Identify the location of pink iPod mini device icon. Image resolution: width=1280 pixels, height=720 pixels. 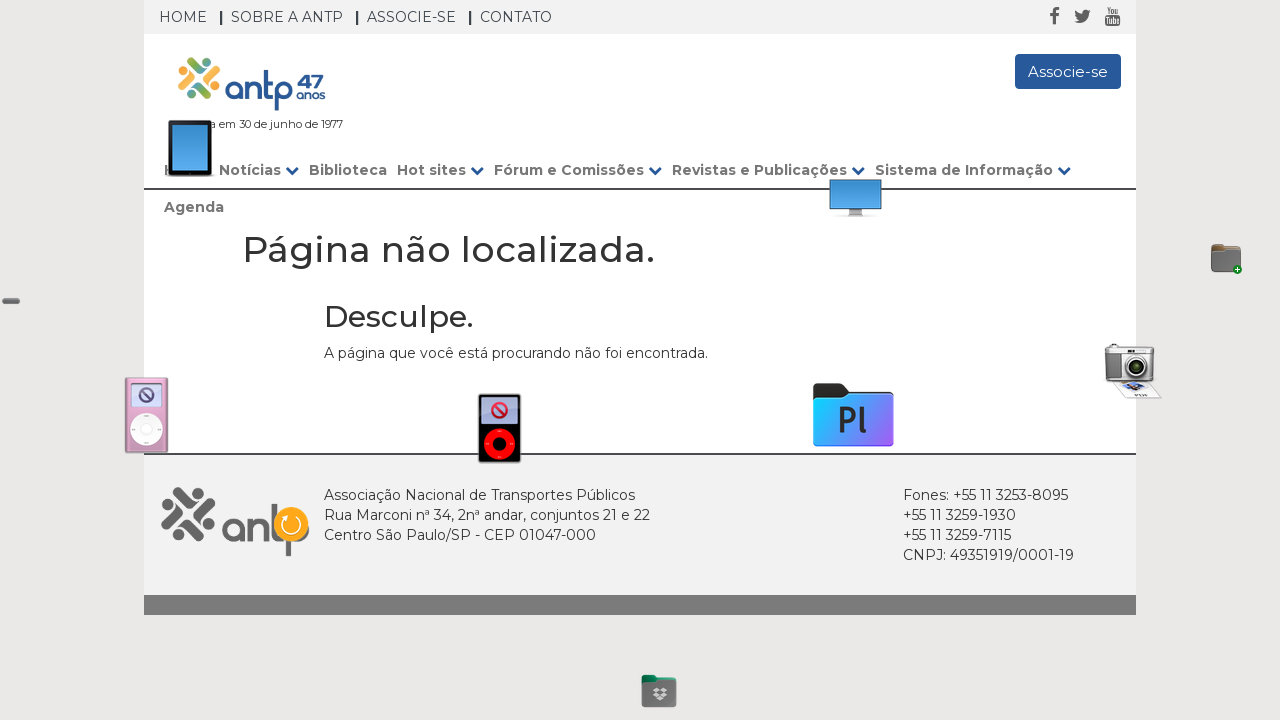
(146, 415).